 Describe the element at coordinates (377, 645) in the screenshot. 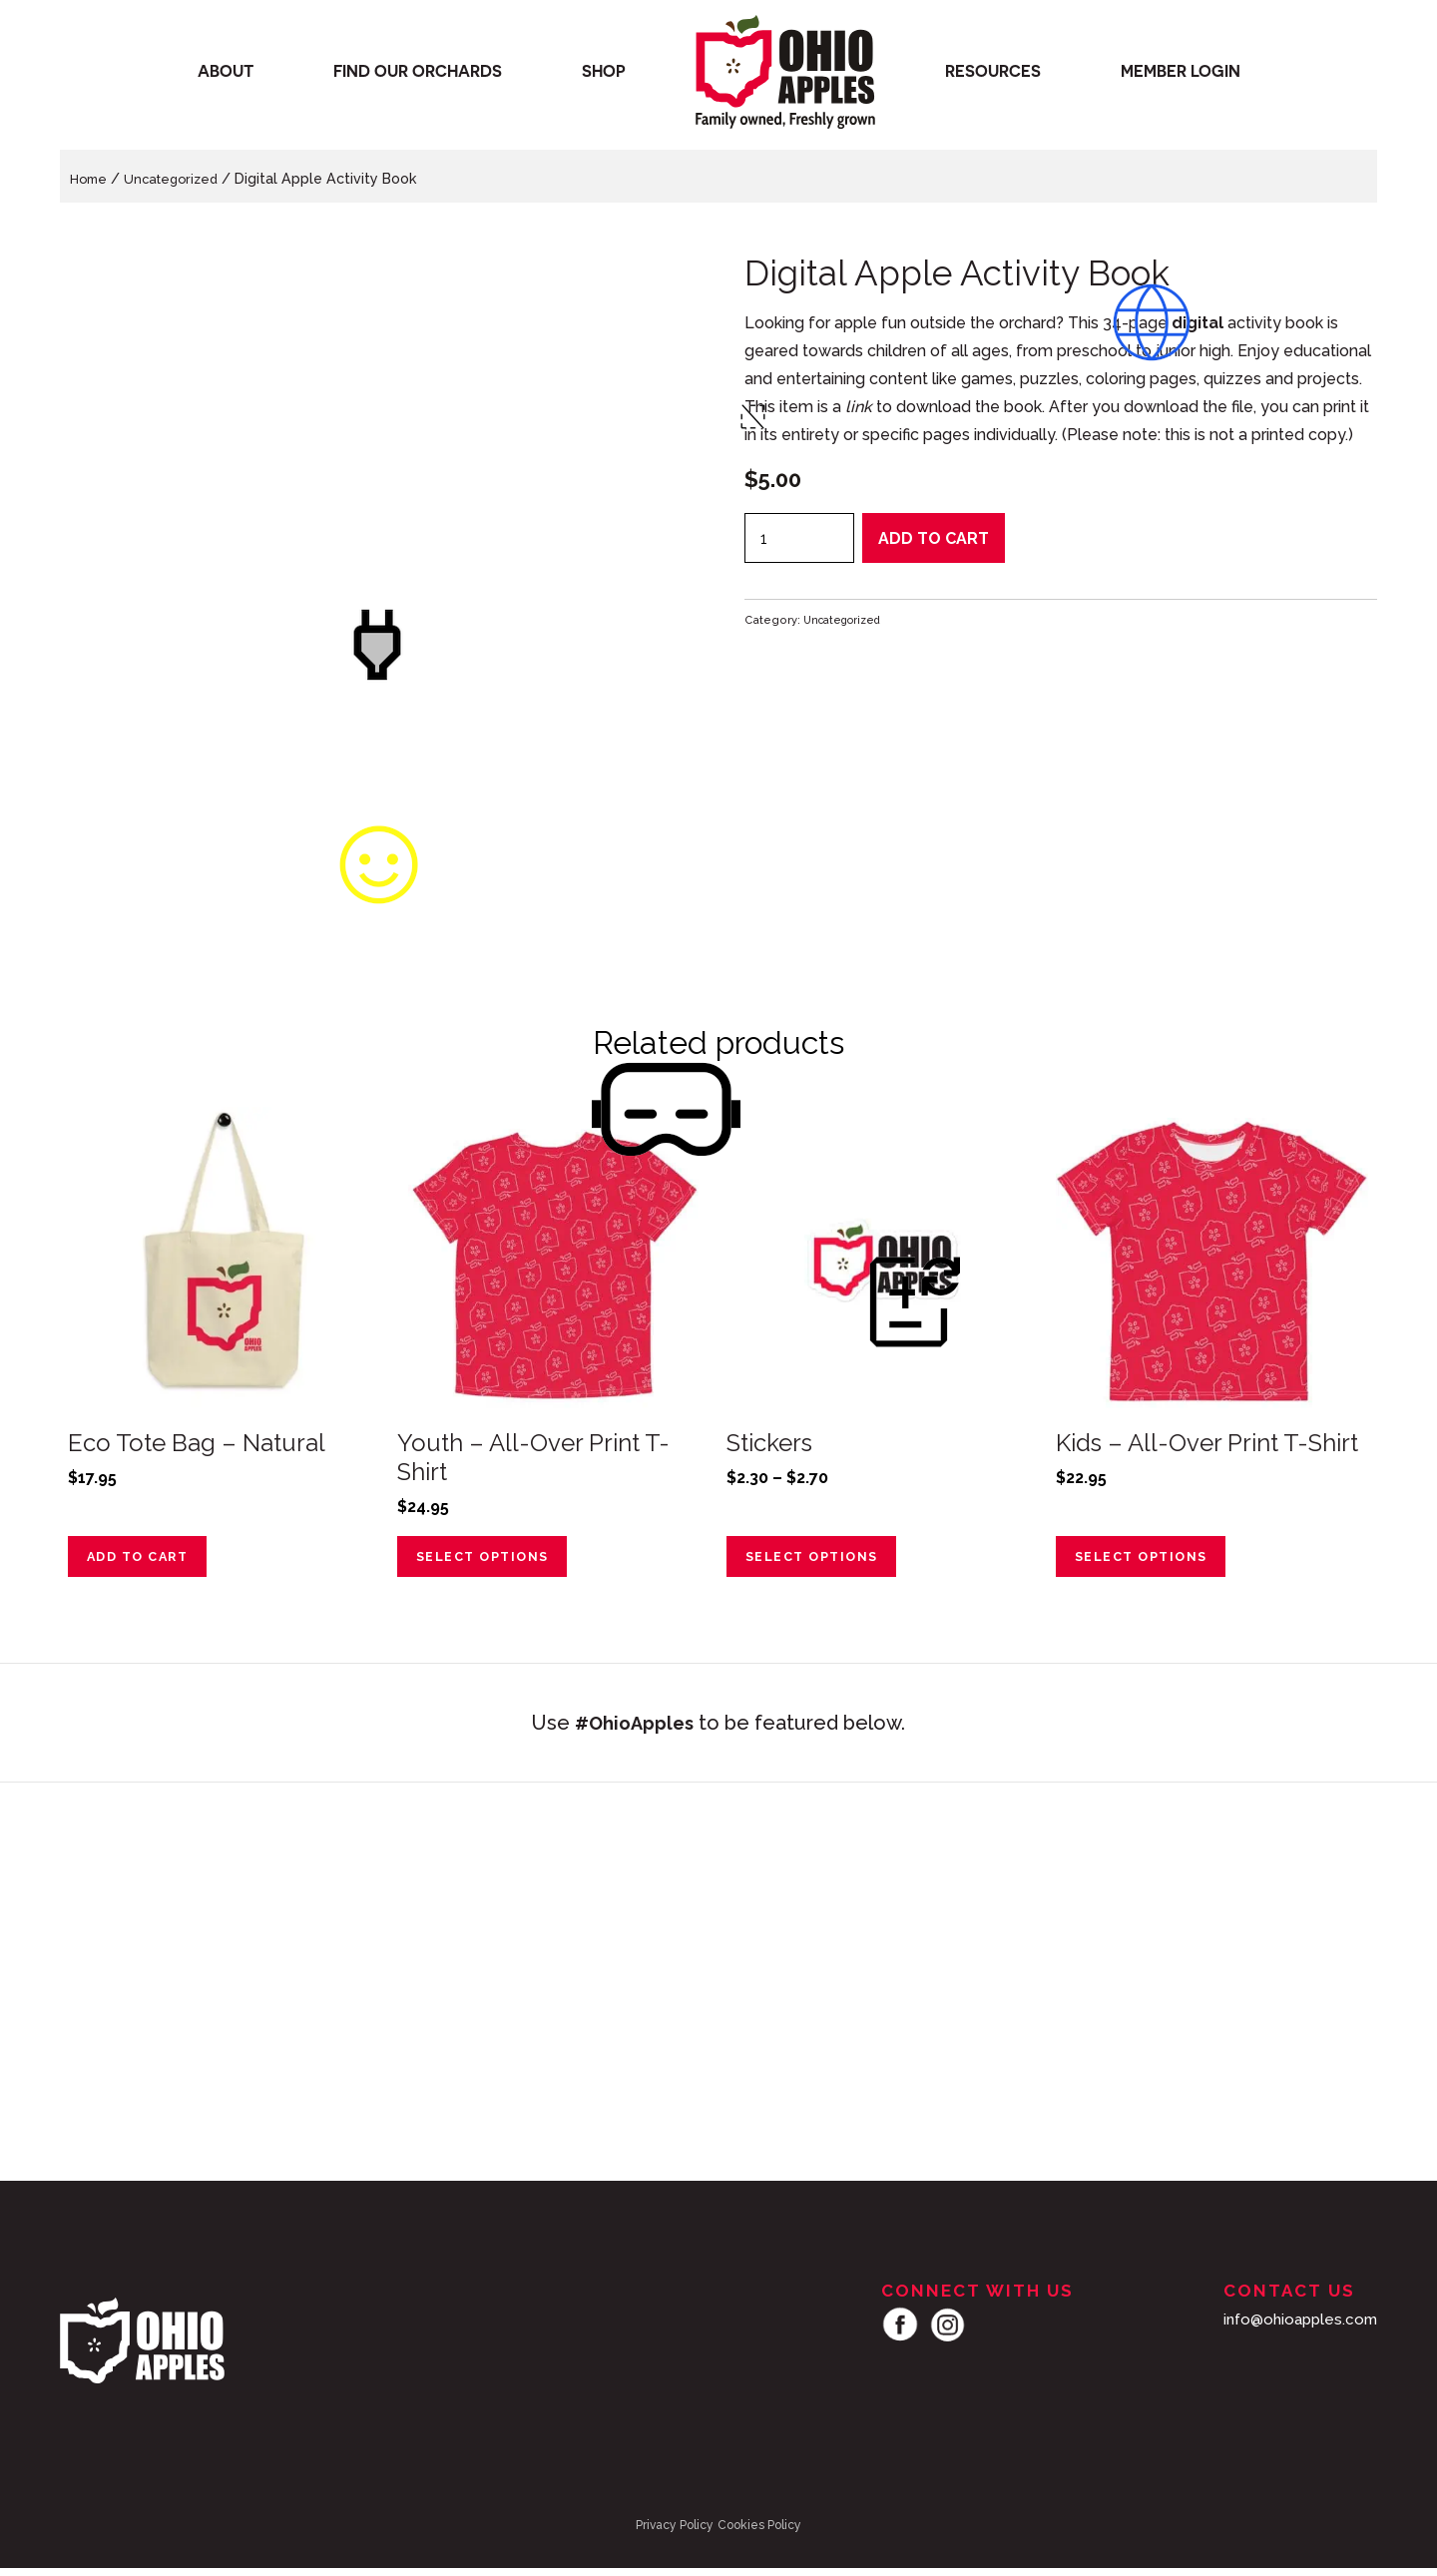

I see `indicates device is charging or connected to power` at that location.